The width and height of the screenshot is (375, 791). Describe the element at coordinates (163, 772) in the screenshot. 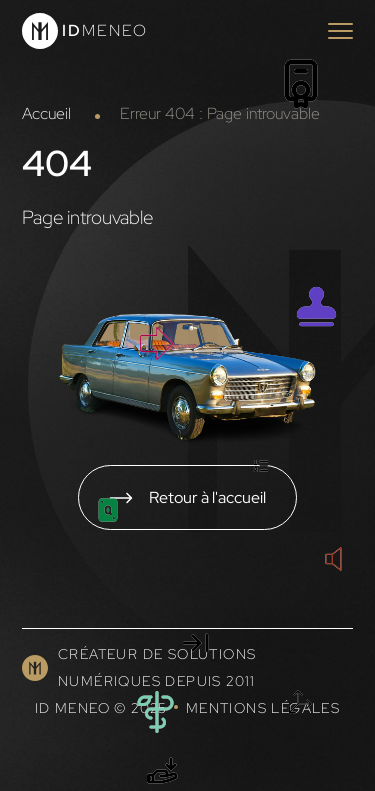

I see `receive or accept an incoming item` at that location.